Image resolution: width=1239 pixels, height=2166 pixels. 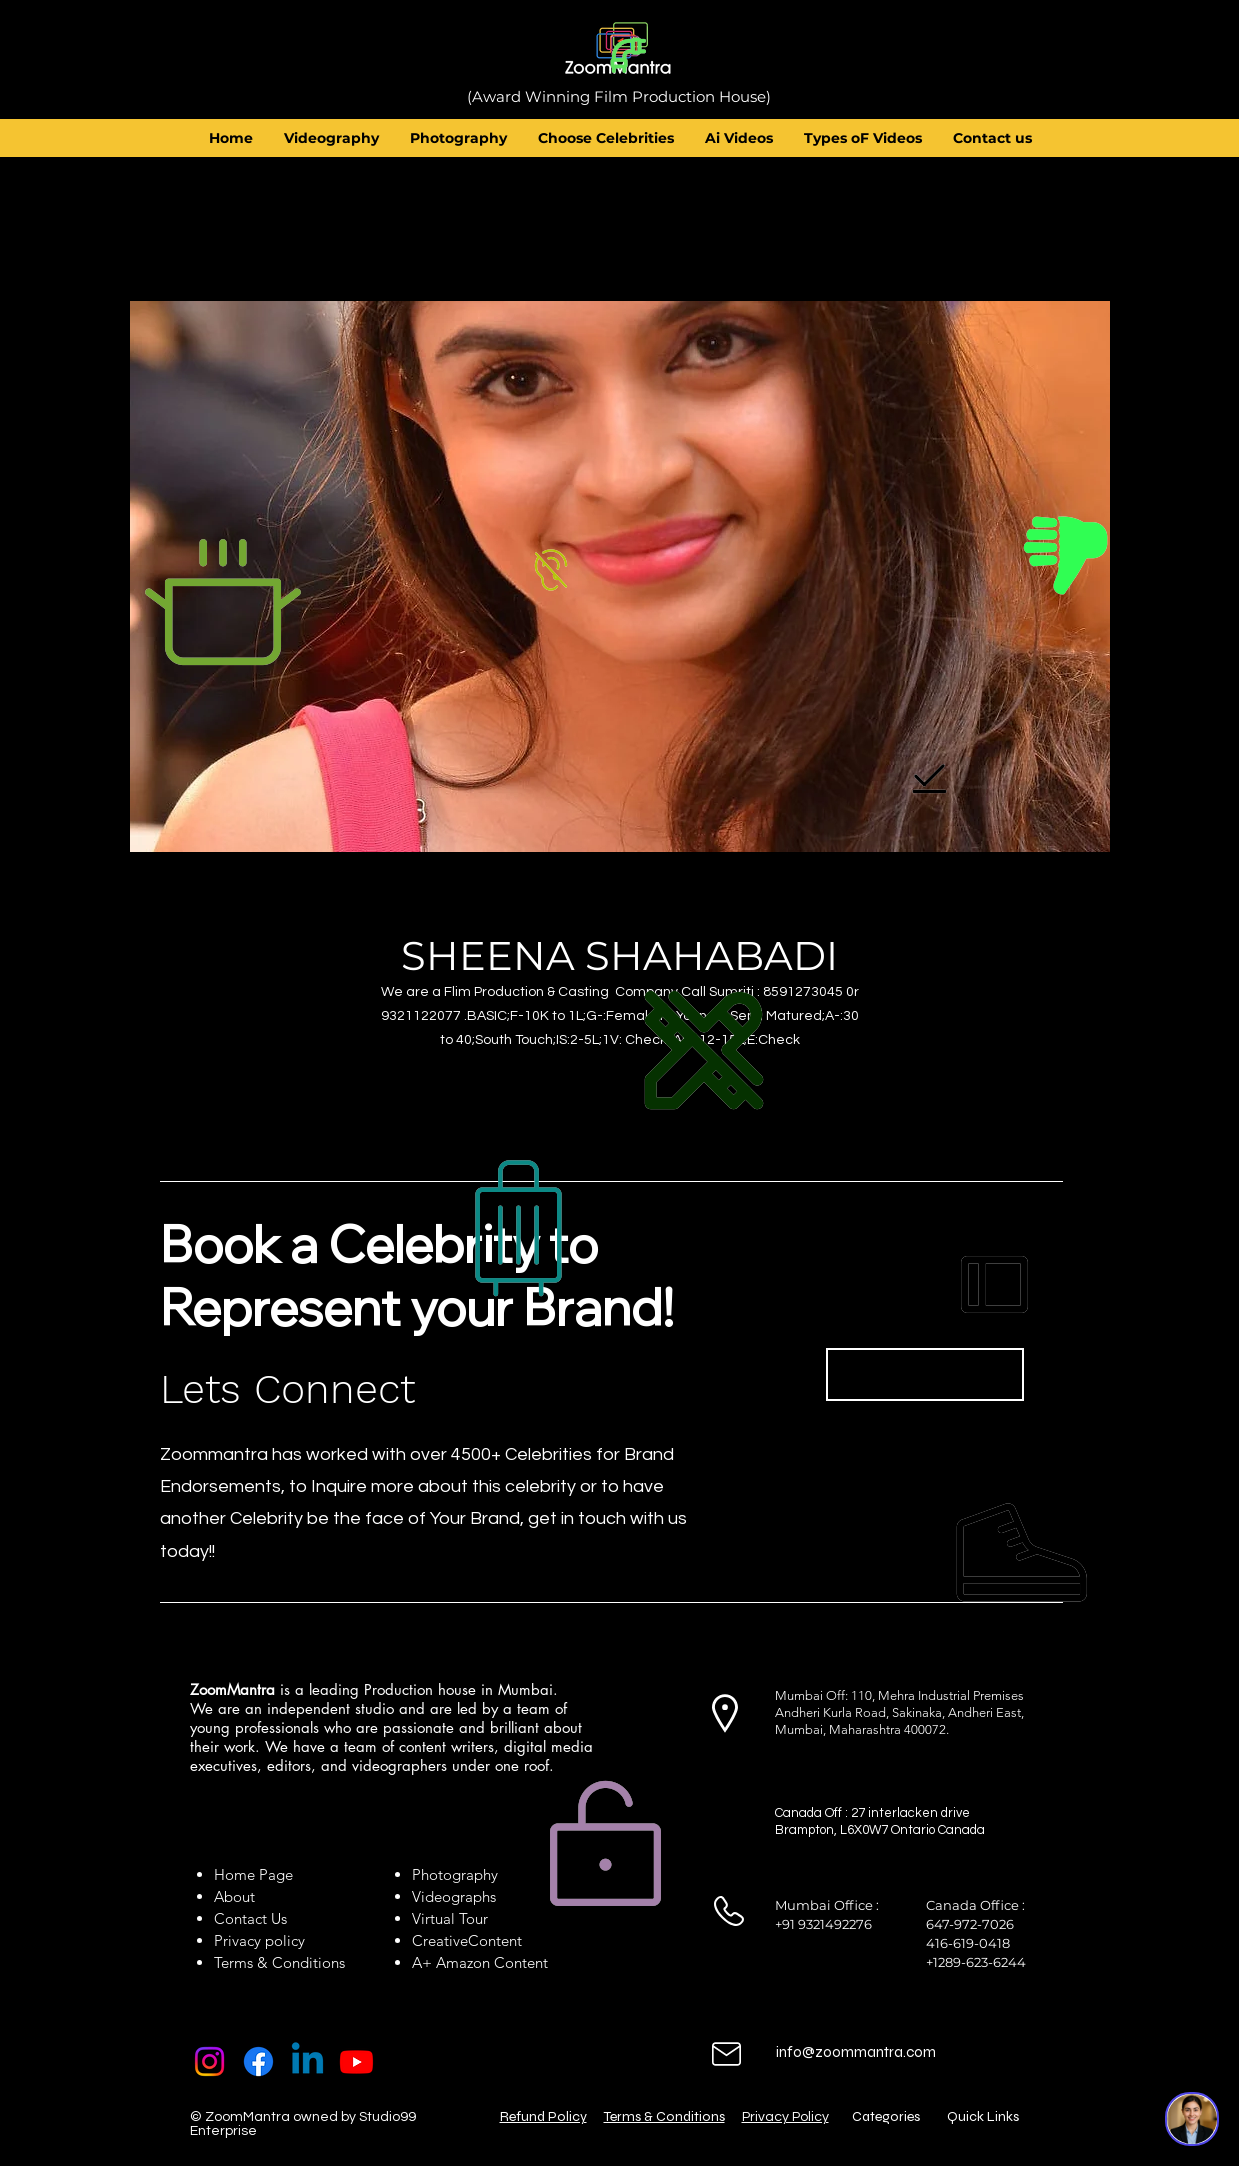 What do you see at coordinates (1065, 555) in the screenshot?
I see `dislike or downvote content` at bounding box center [1065, 555].